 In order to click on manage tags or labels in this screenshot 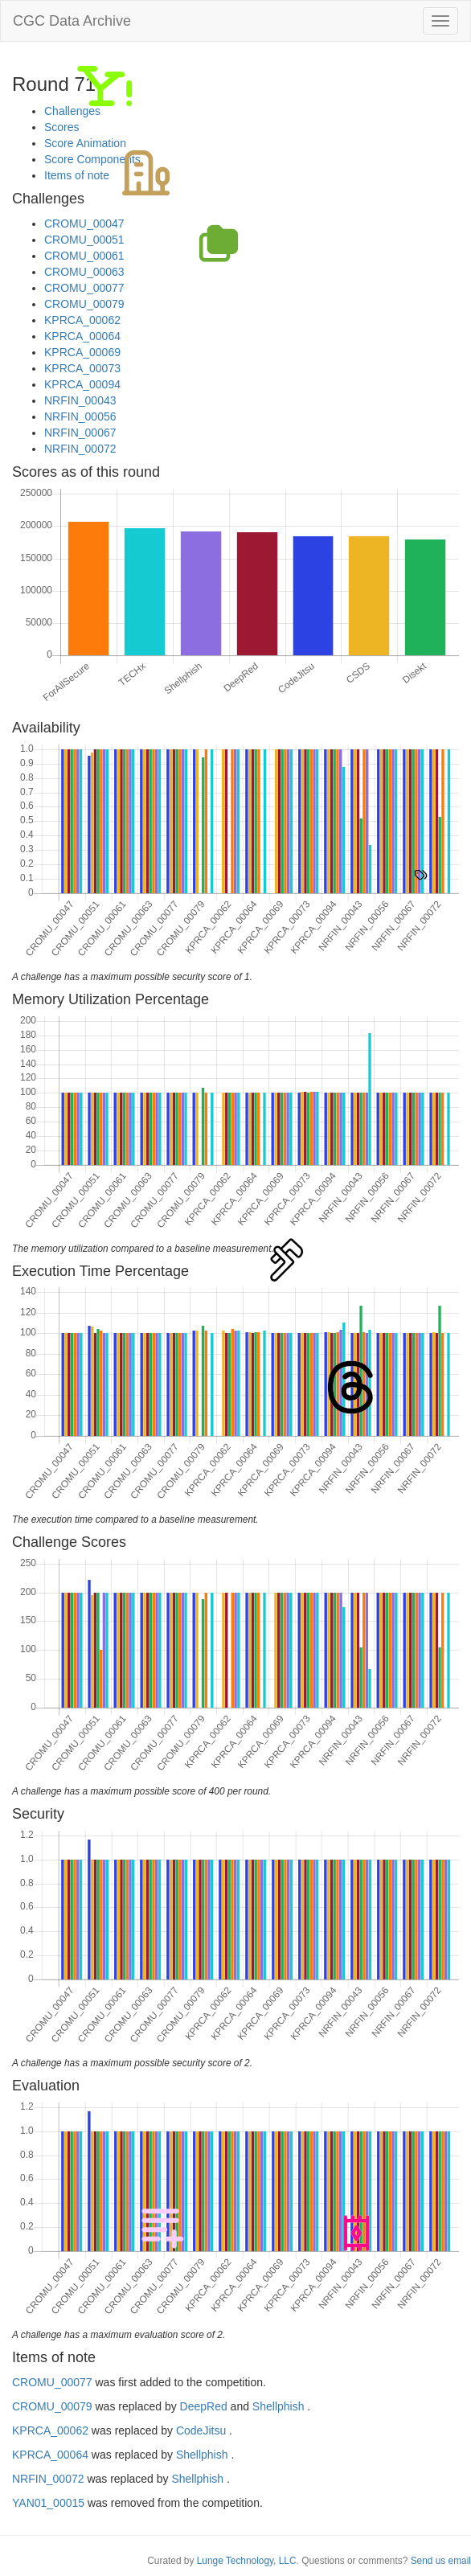, I will do `click(420, 874)`.